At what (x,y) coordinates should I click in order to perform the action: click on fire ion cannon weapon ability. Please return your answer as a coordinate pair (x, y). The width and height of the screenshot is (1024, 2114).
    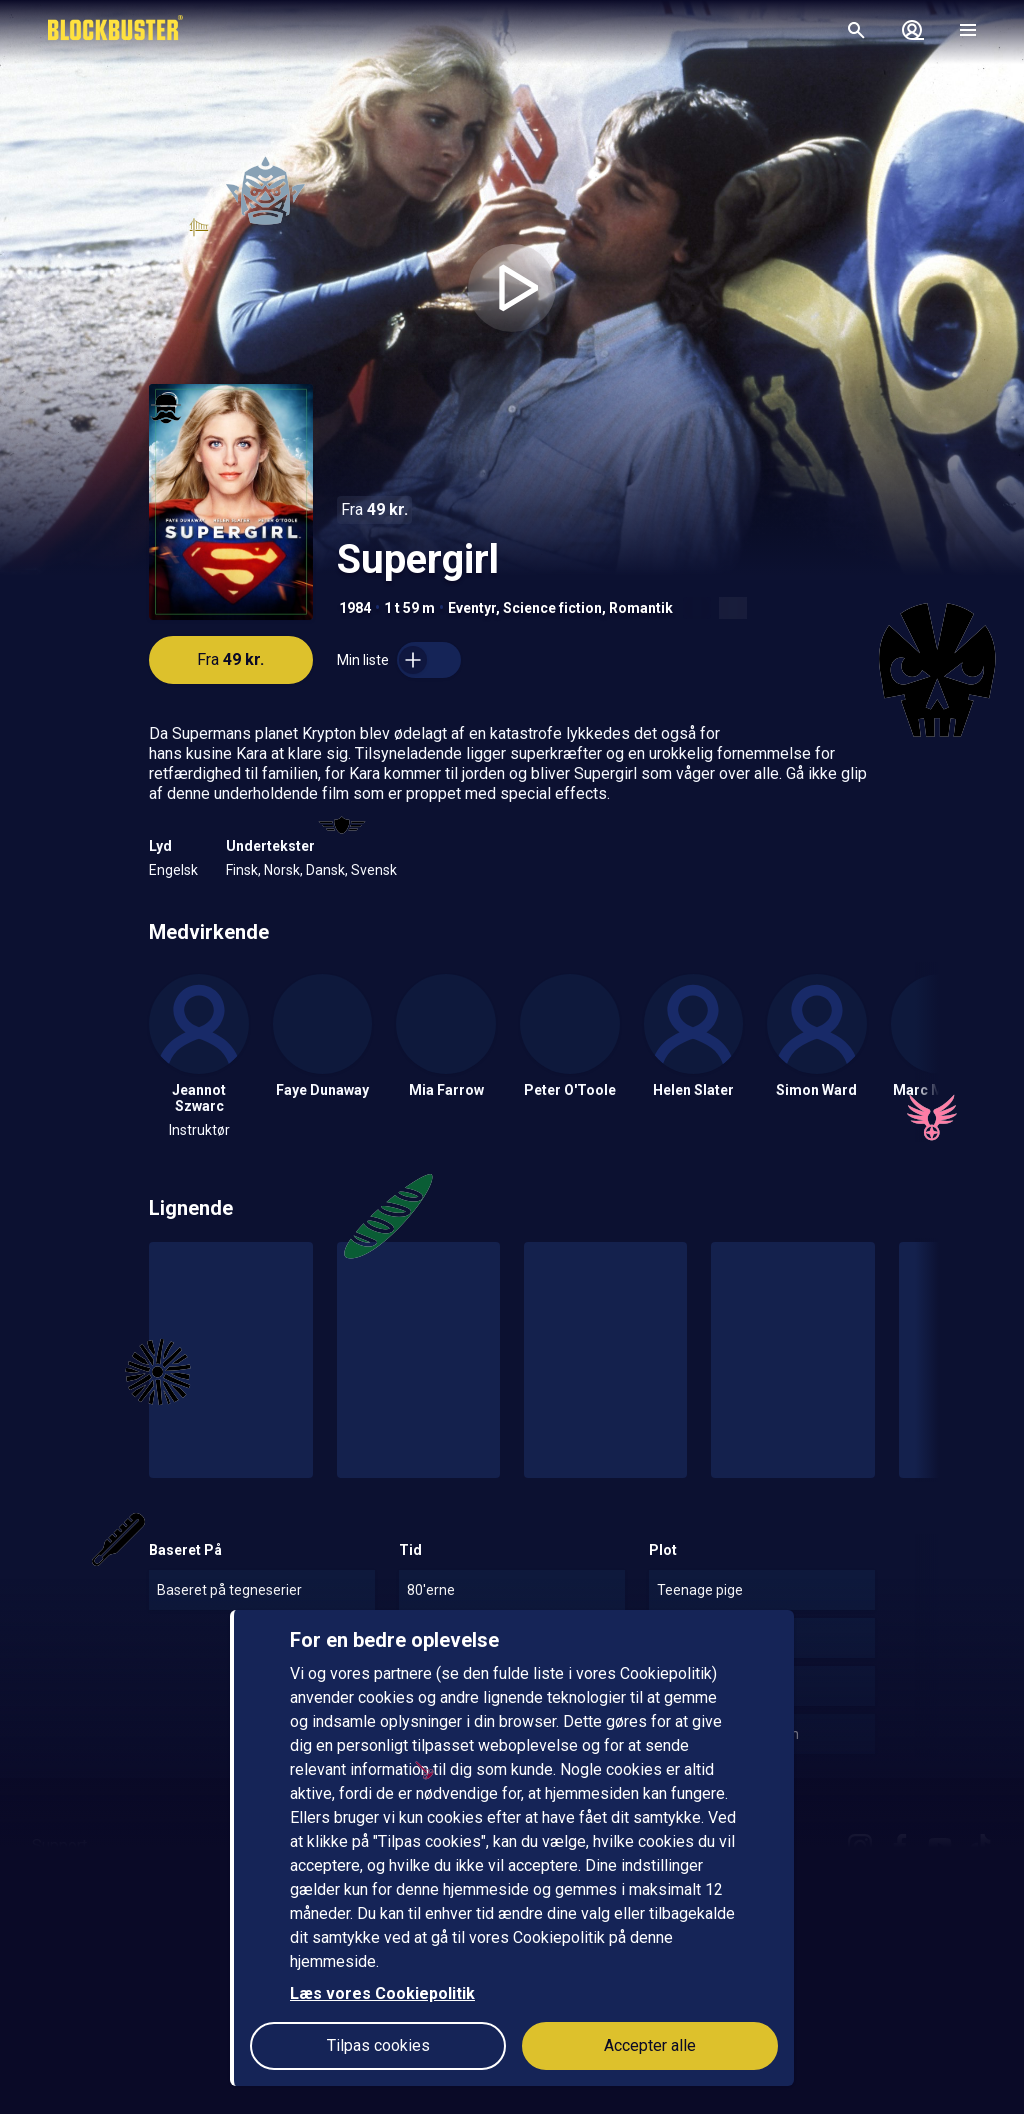
    Looking at the image, I should click on (424, 1770).